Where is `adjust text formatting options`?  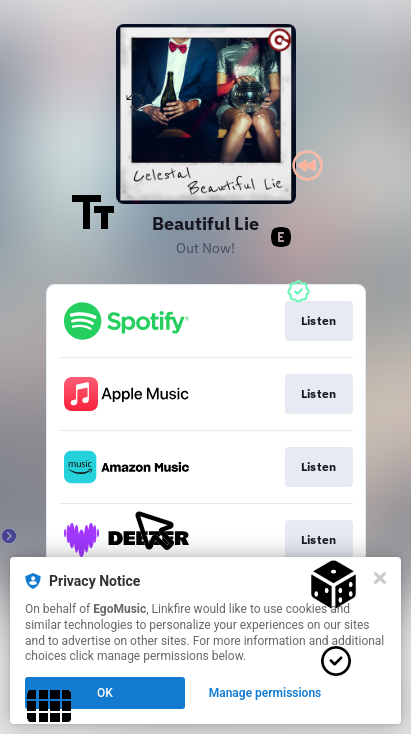
adjust text formatting options is located at coordinates (93, 213).